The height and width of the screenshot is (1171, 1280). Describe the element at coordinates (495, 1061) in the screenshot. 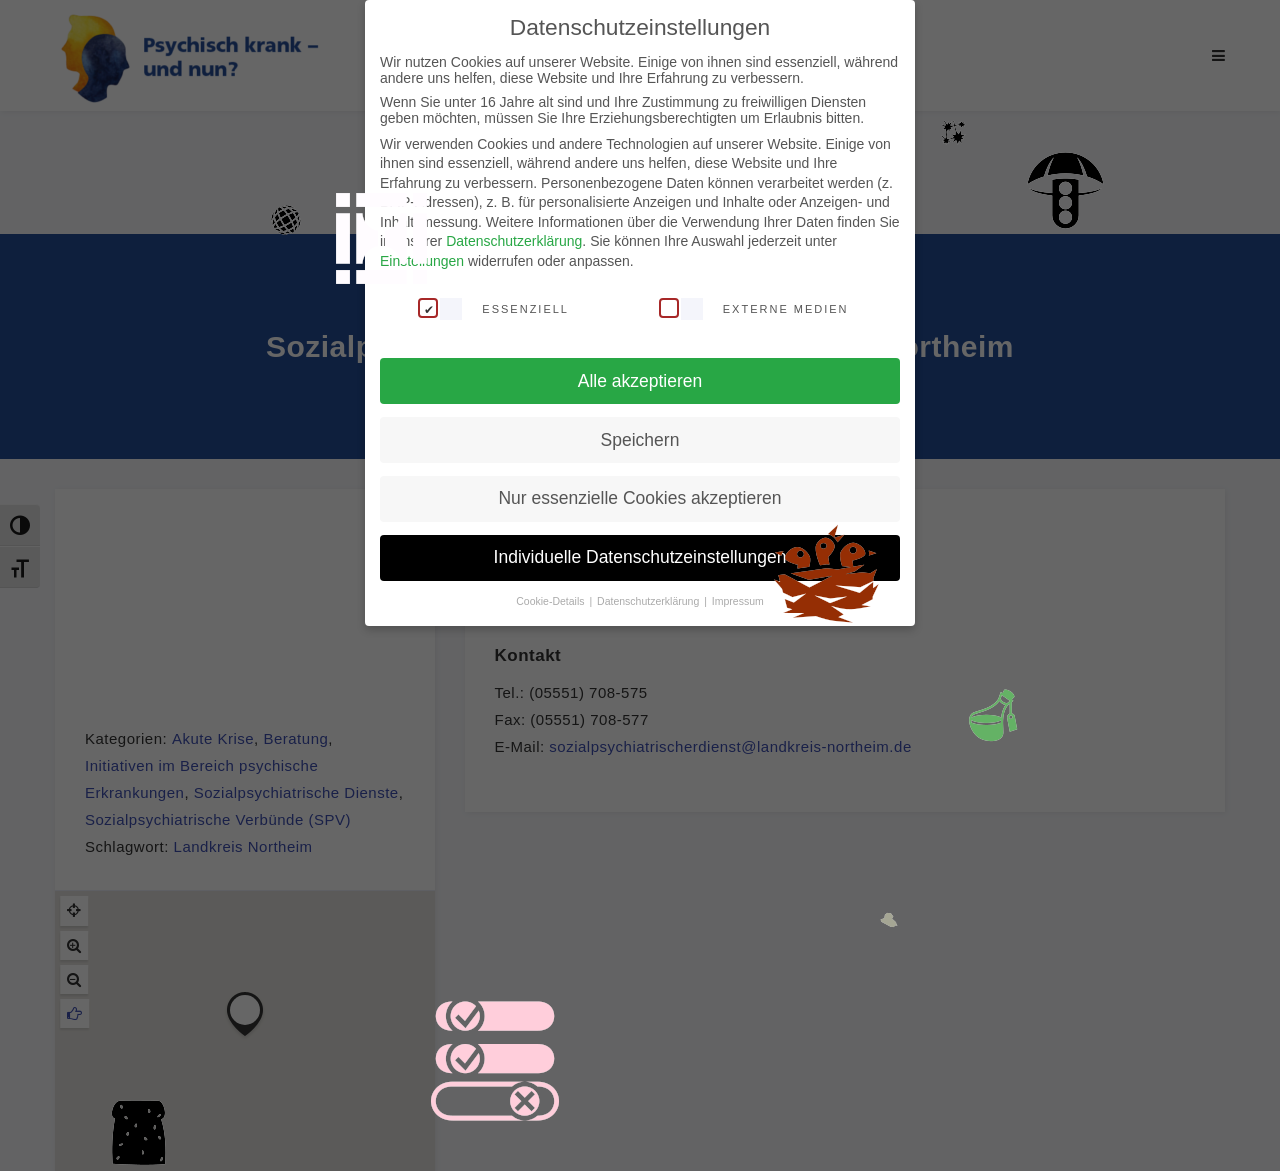

I see `adjust settings with multiple toggle switches` at that location.